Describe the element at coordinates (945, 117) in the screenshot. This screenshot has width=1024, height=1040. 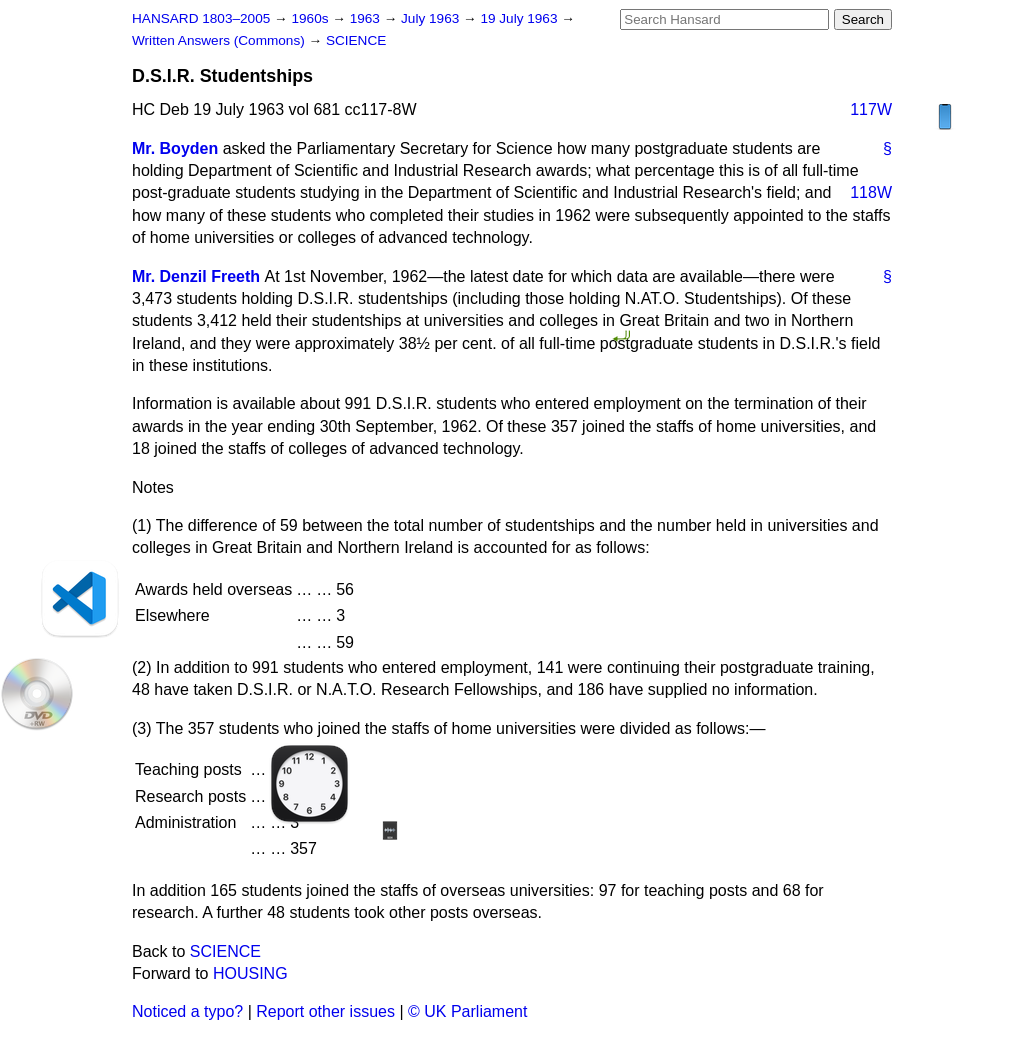
I see `indicates a connected iPhone 12 Pro Max device` at that location.